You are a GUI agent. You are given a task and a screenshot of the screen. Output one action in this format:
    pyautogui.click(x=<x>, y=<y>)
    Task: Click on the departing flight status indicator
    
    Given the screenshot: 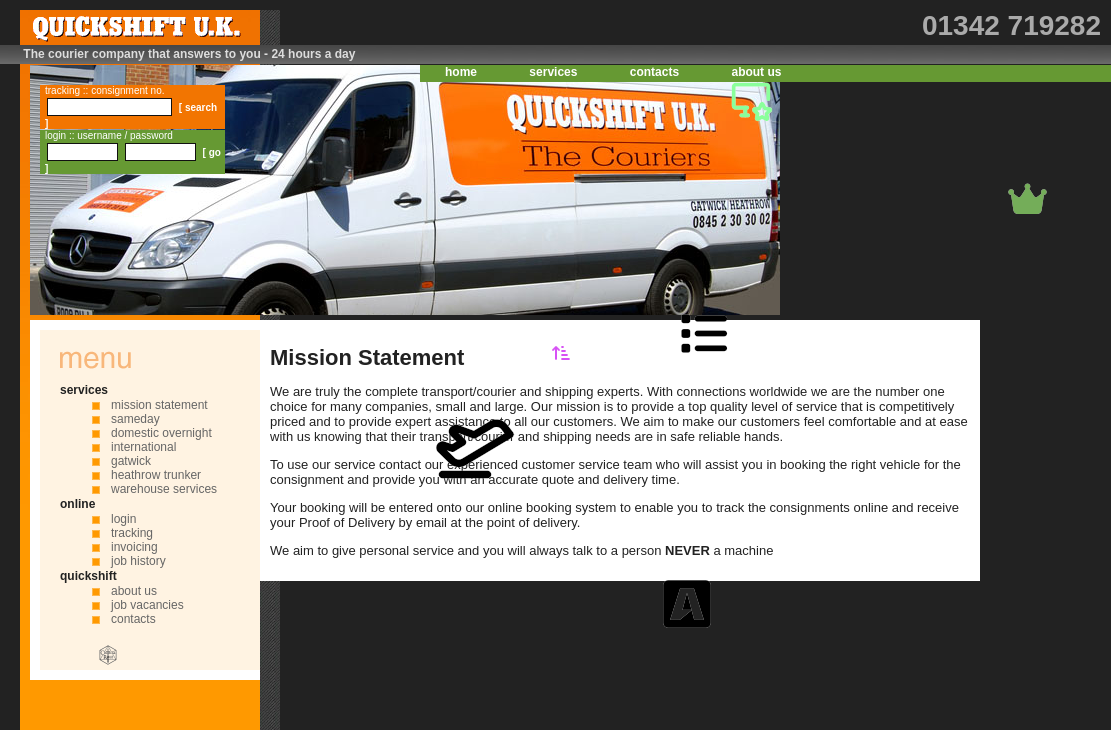 What is the action you would take?
    pyautogui.click(x=475, y=447)
    